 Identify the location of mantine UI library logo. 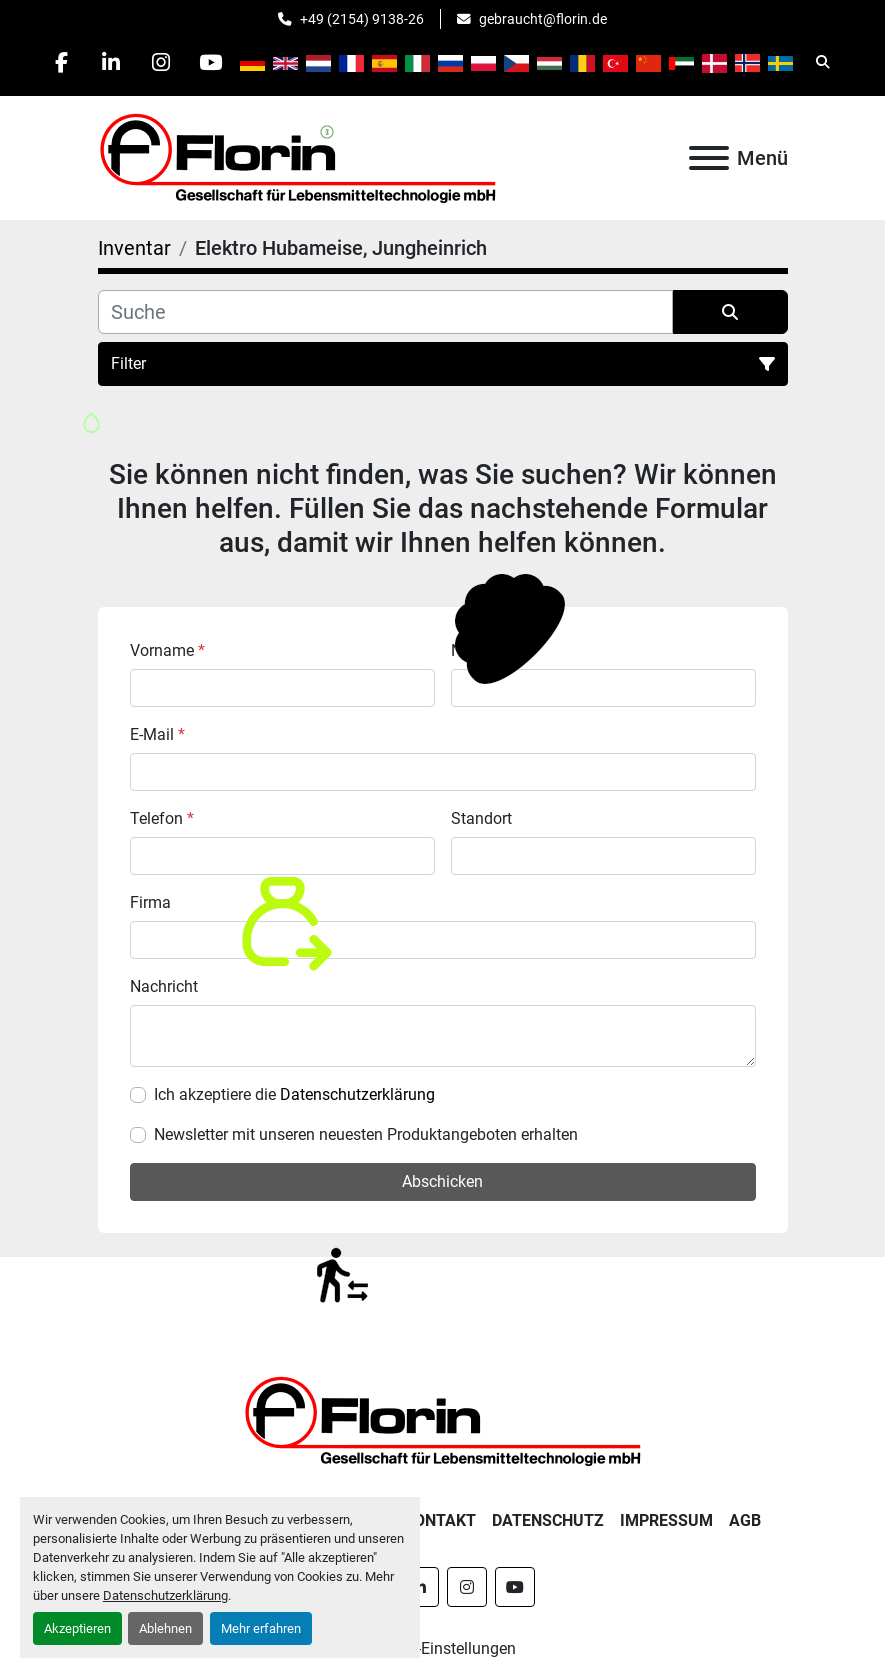
(327, 132).